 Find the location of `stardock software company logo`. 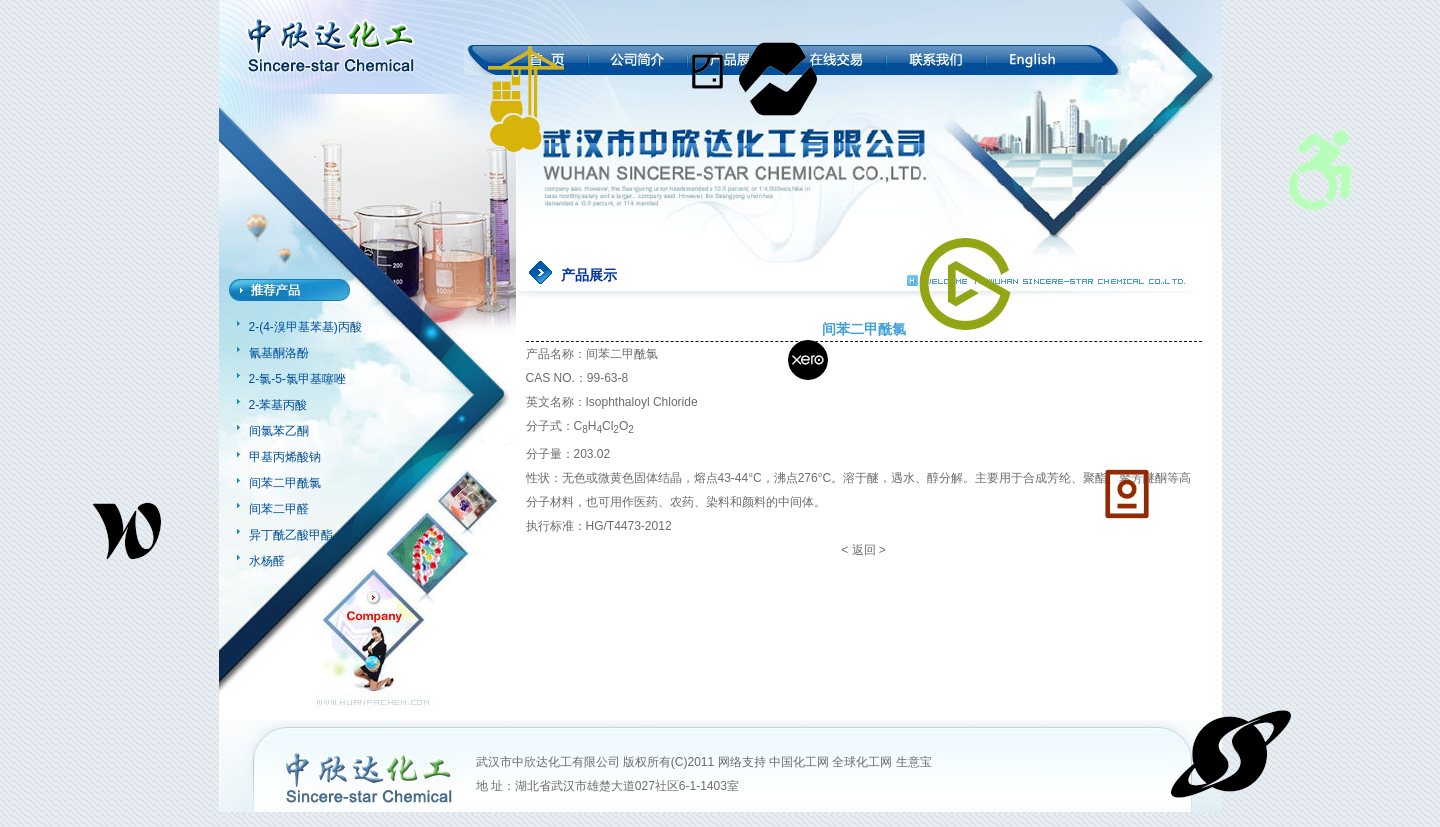

stardock software company logo is located at coordinates (1231, 754).